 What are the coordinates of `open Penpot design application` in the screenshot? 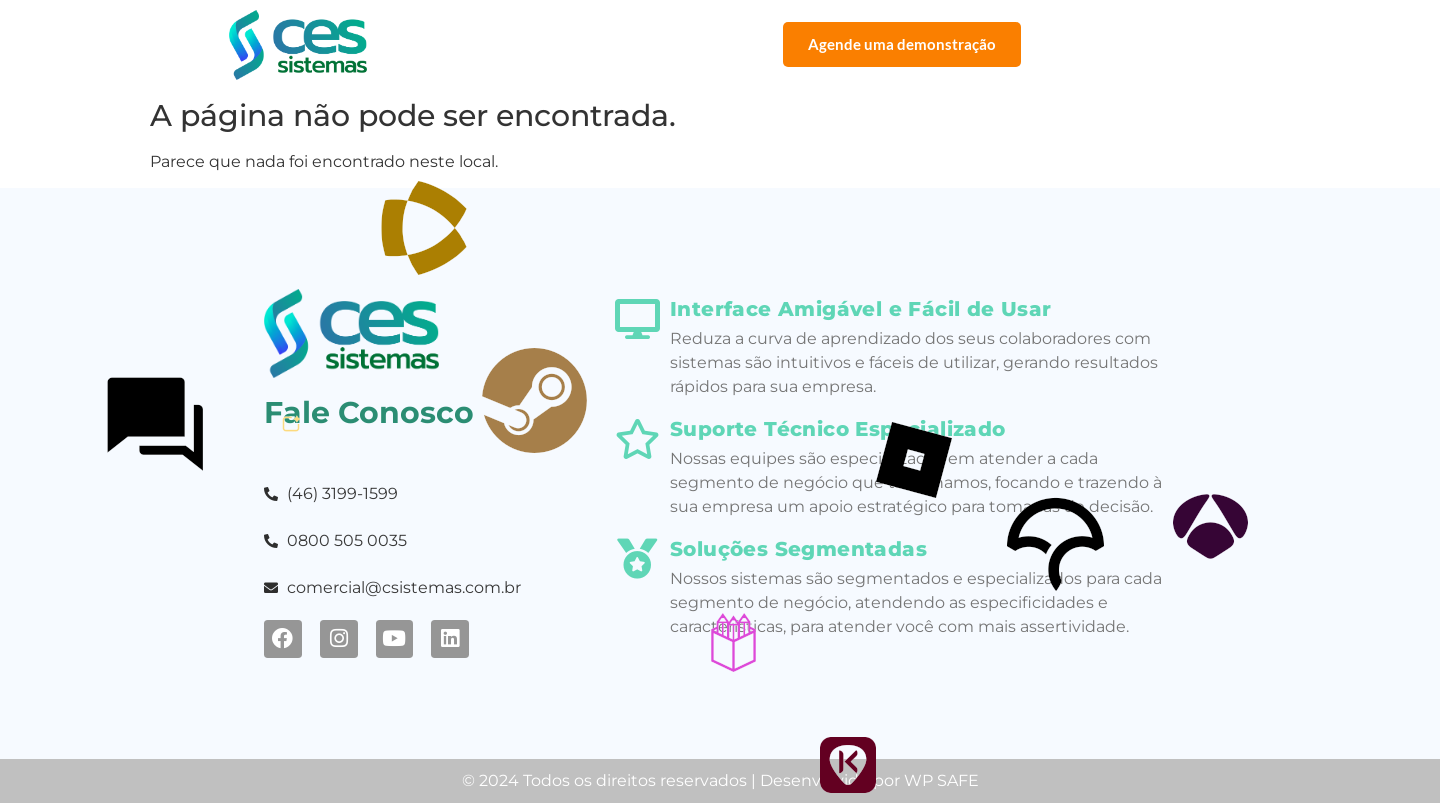 It's located at (733, 642).